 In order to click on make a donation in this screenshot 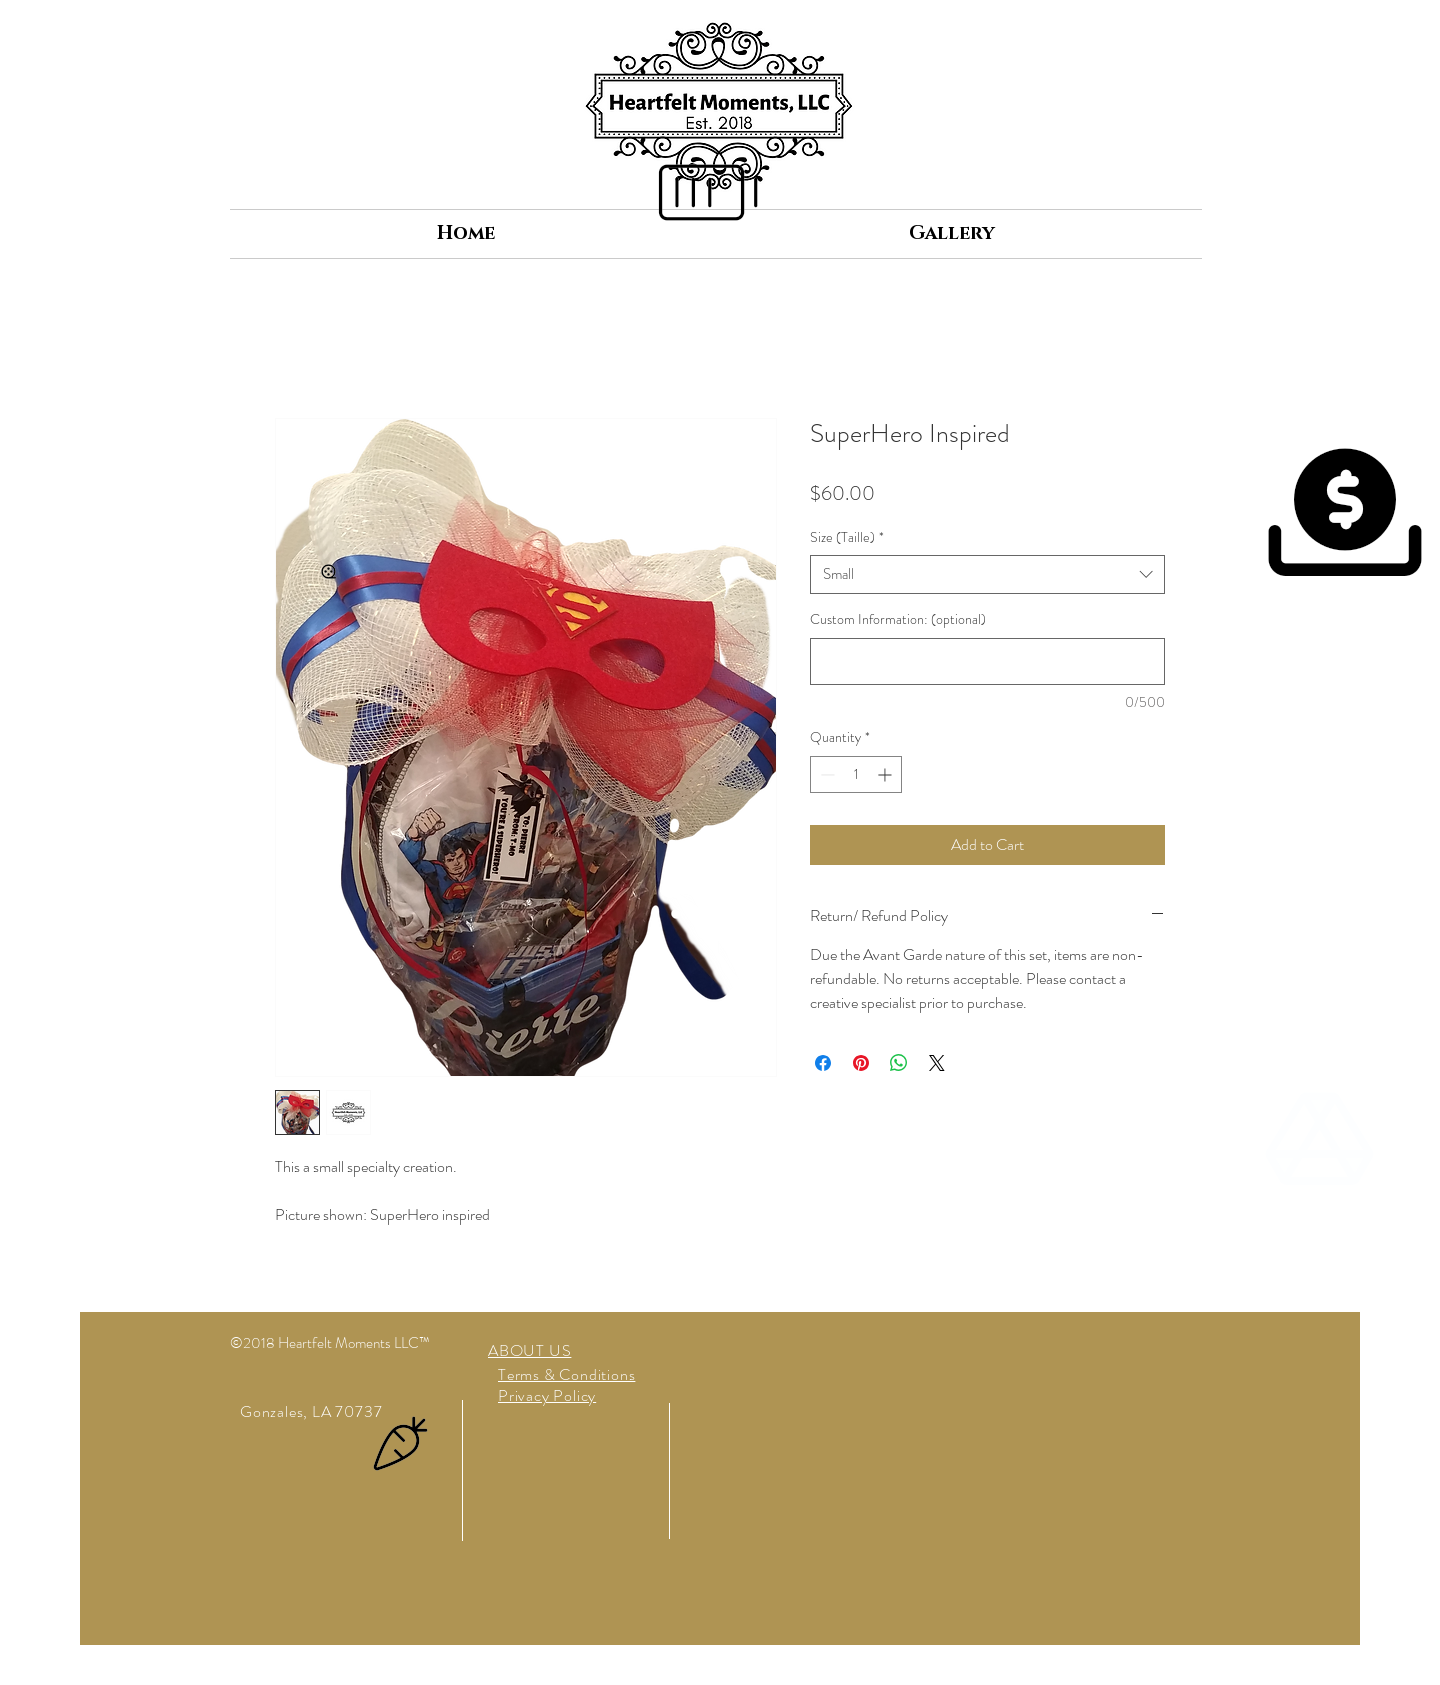, I will do `click(1345, 508)`.